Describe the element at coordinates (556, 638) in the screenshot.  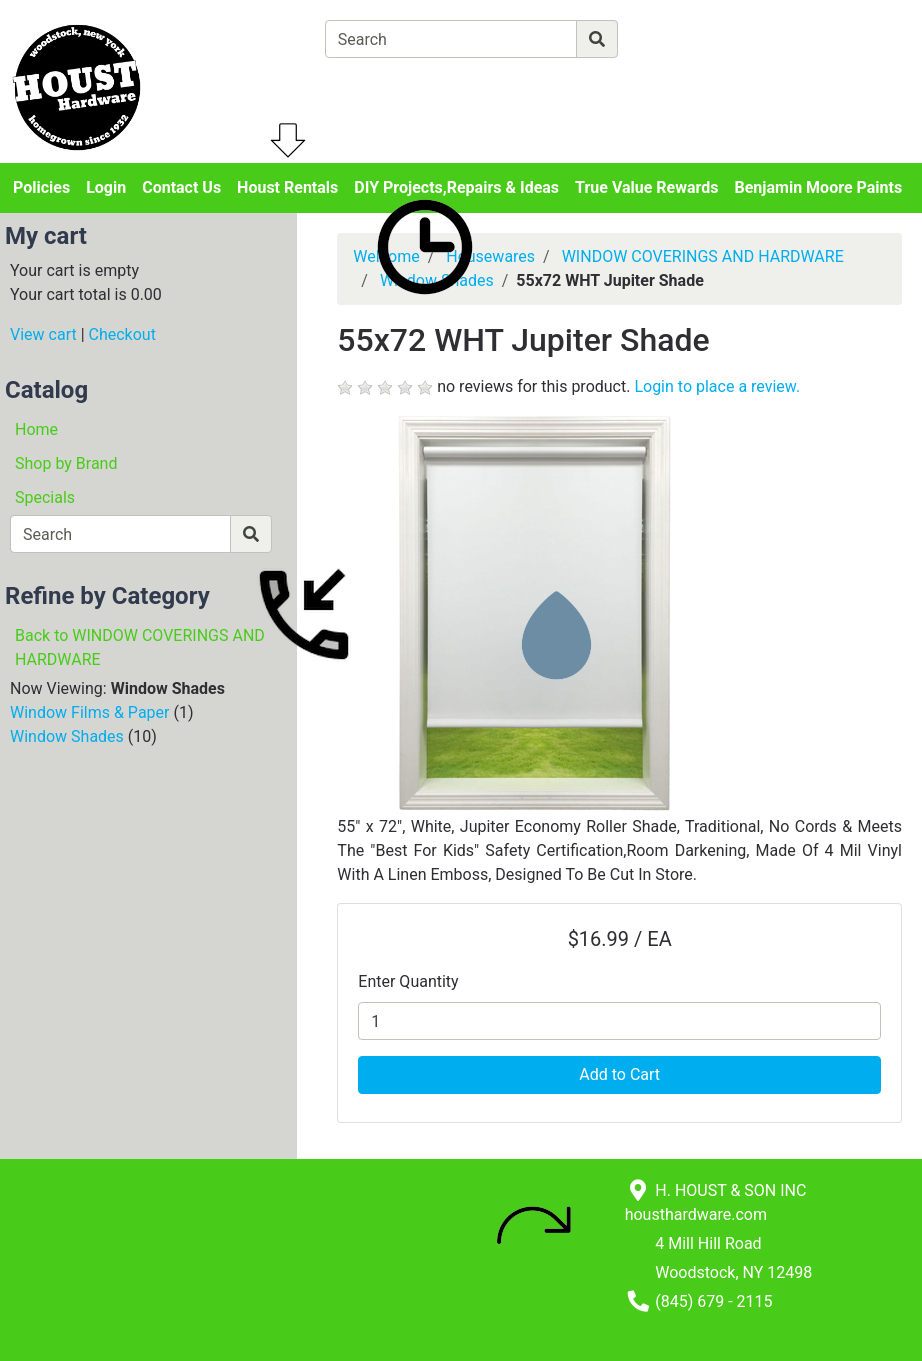
I see `indicates water or liquid-related feature` at that location.